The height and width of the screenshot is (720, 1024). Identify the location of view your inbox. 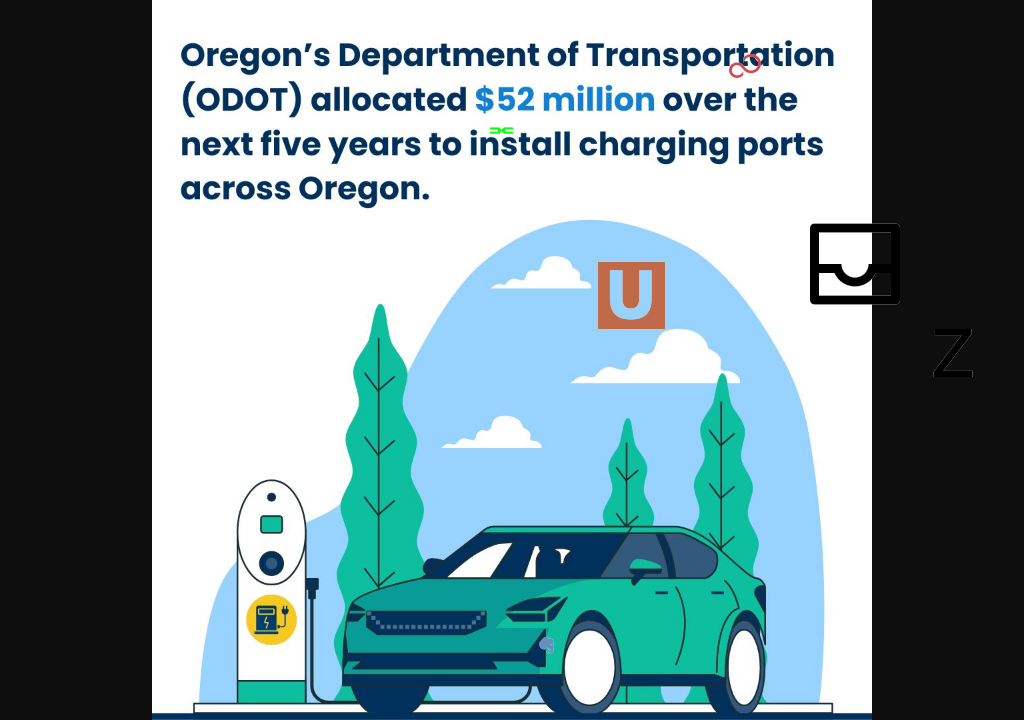
(855, 264).